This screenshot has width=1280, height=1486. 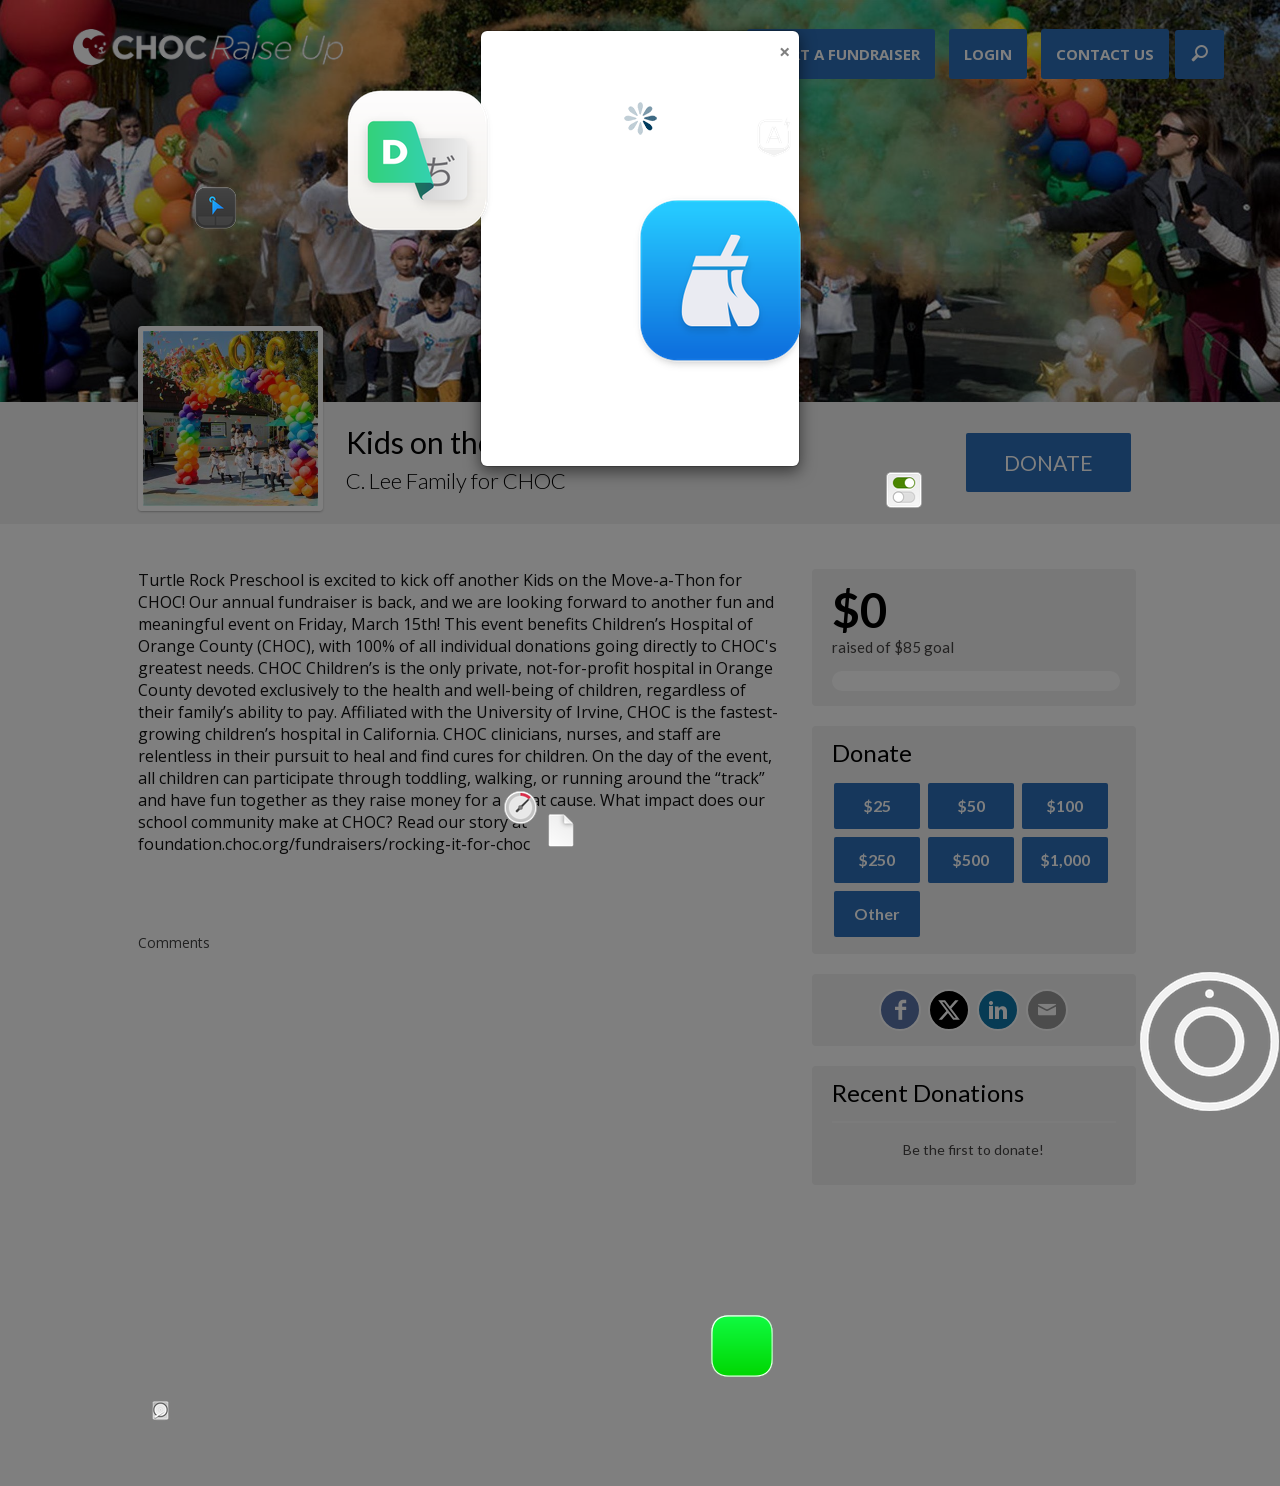 What do you see at coordinates (1209, 1041) in the screenshot?
I see `indicates camera is currently active` at bounding box center [1209, 1041].